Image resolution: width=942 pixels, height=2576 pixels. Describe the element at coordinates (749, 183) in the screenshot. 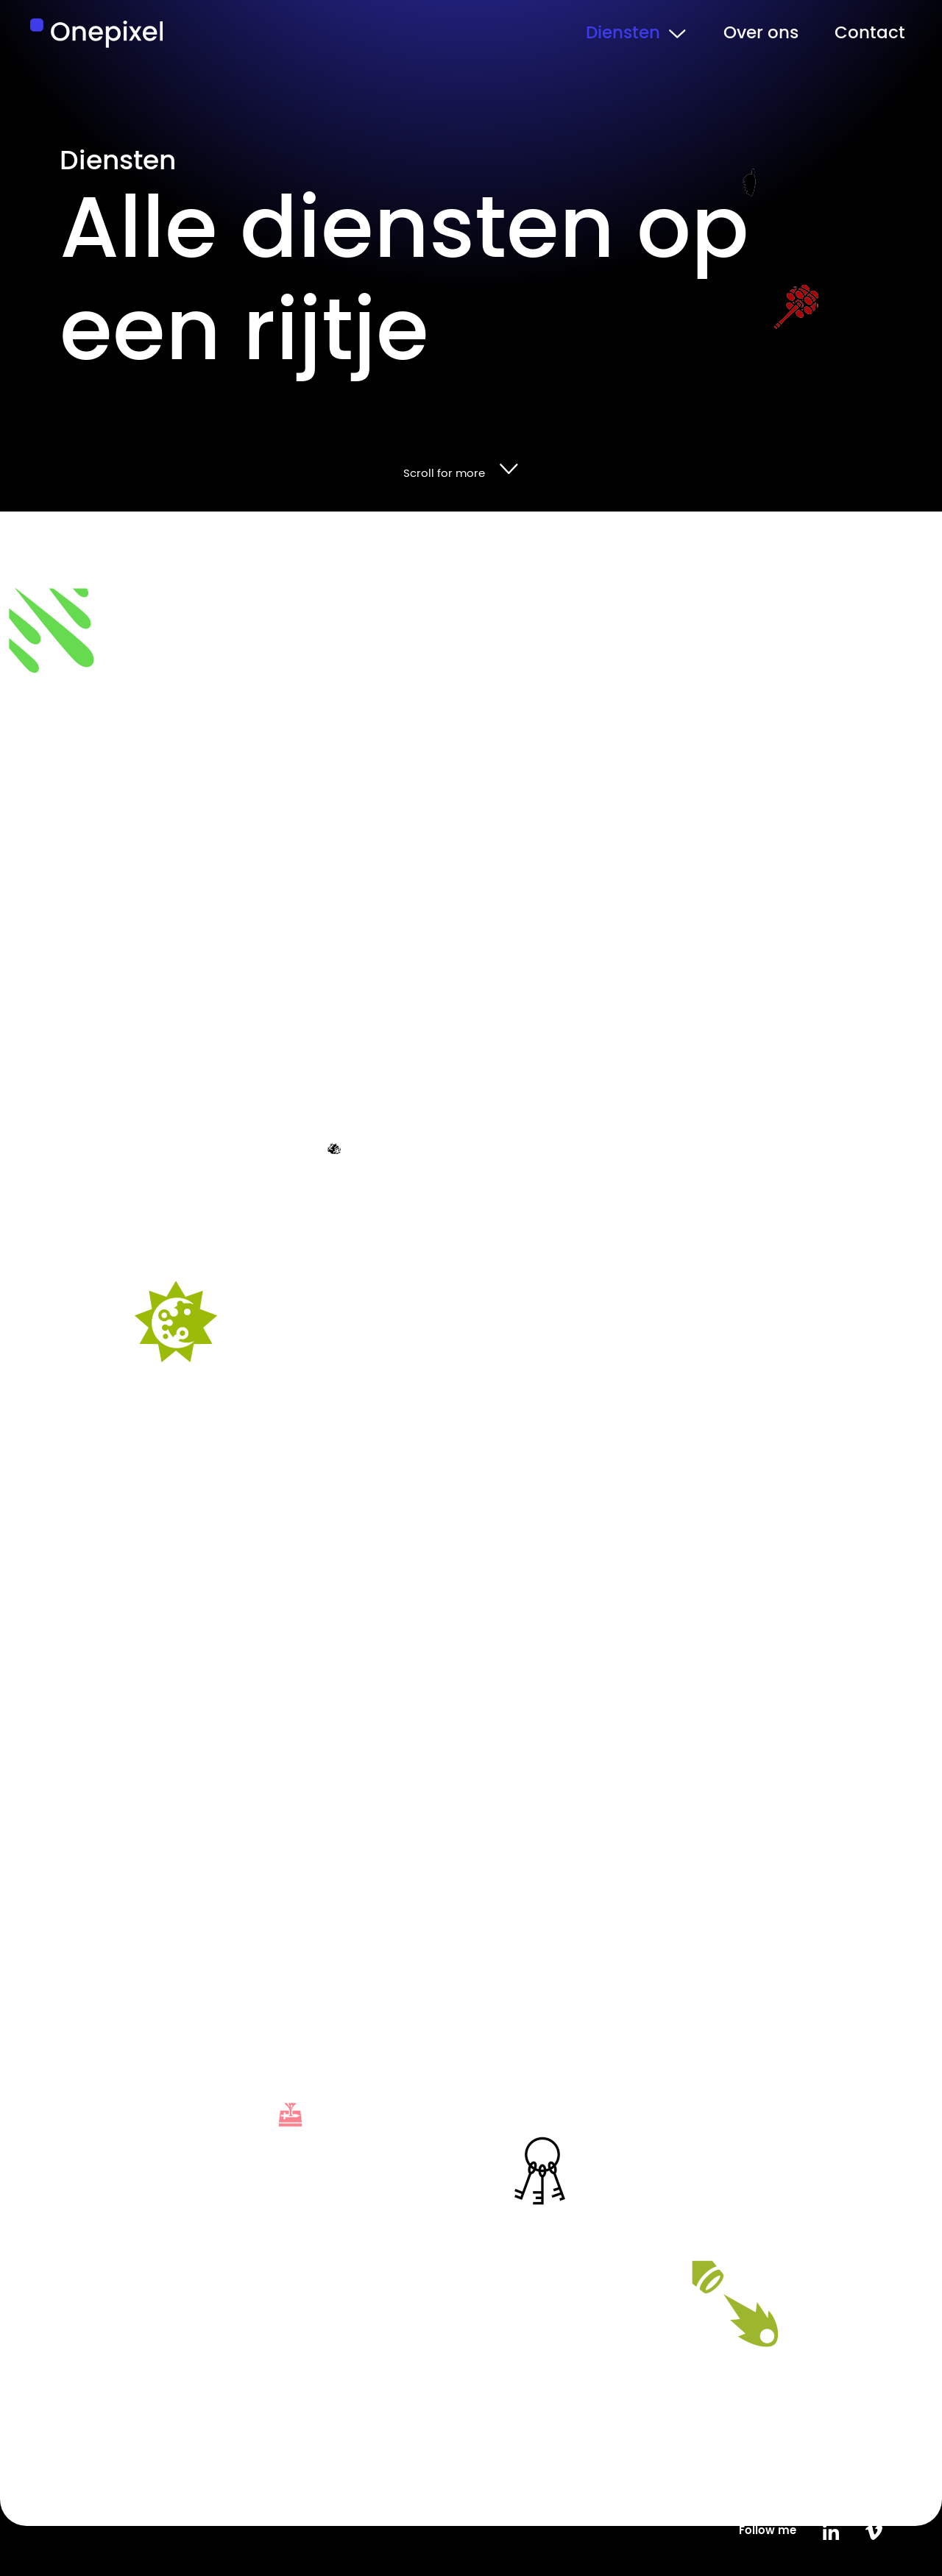

I see `represents Corsica region or Corsican-related content` at that location.